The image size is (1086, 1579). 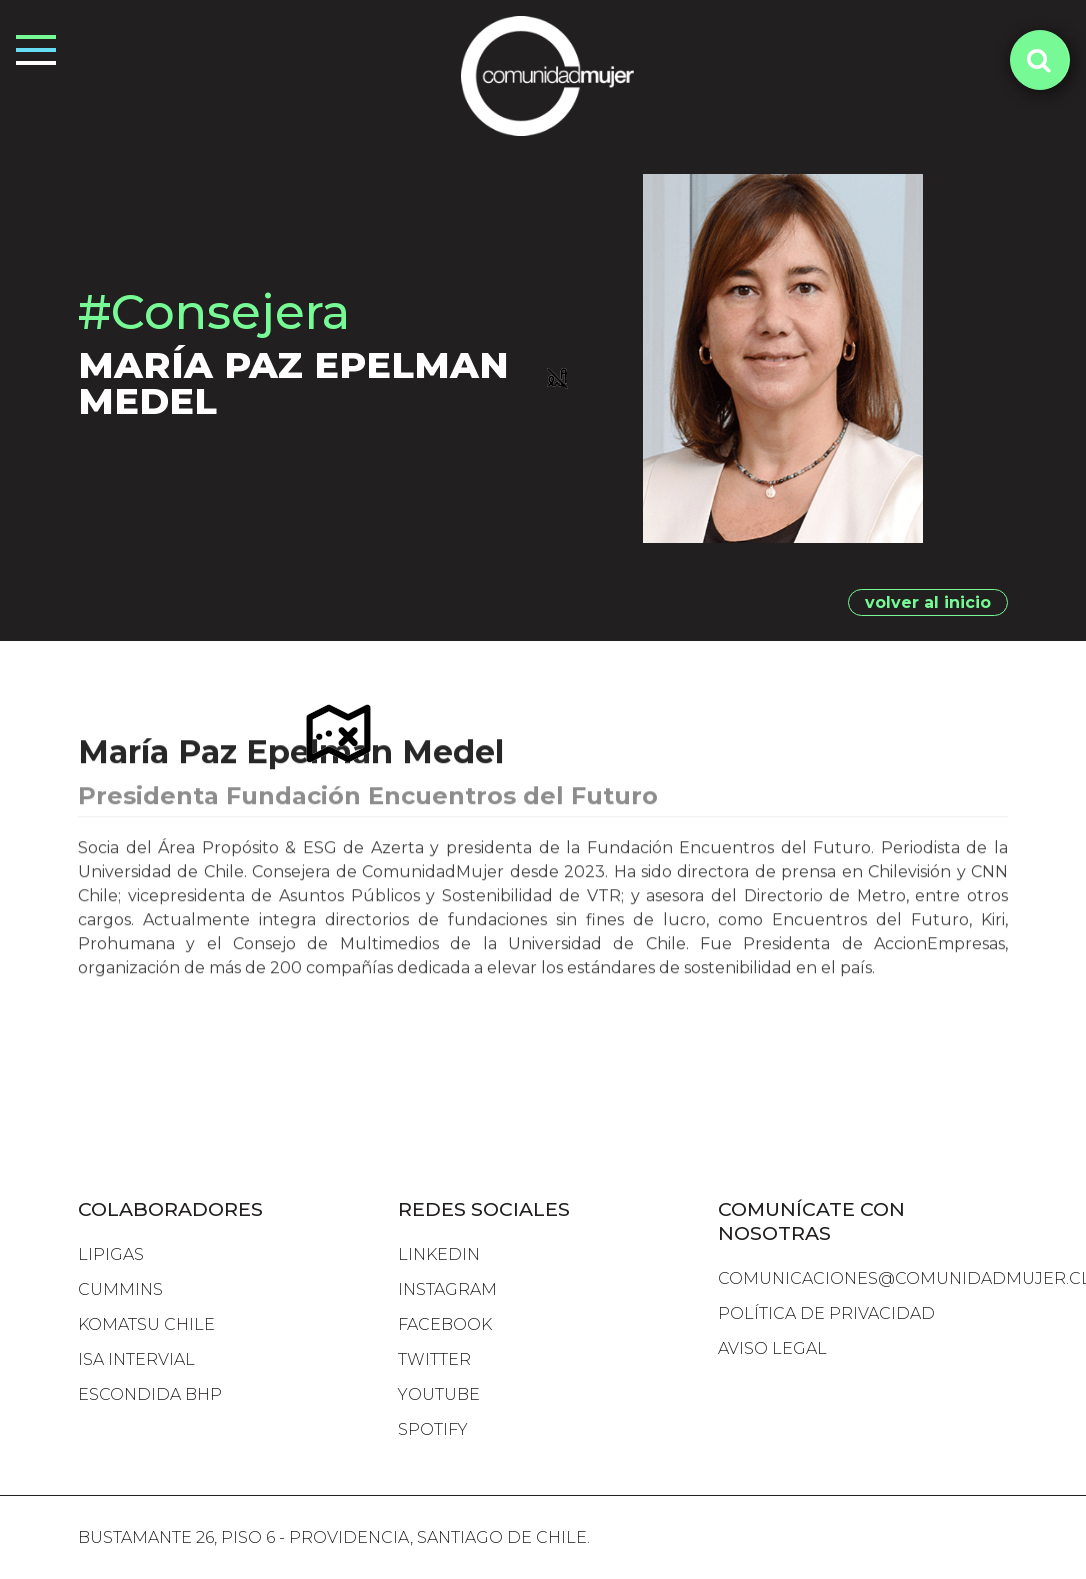 I want to click on view route directions on map, so click(x=338, y=733).